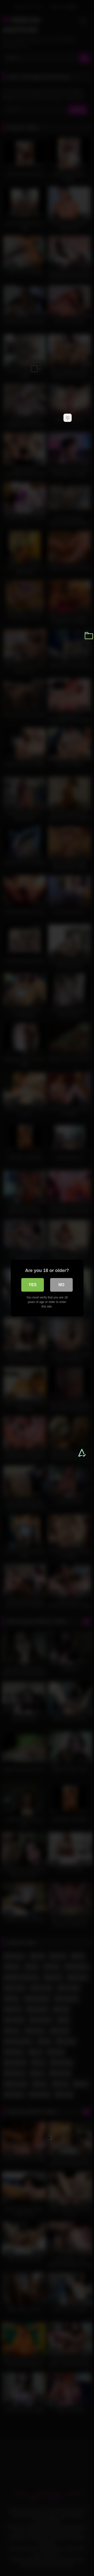 Image resolution: width=94 pixels, height=2576 pixels. I want to click on open folder to view files, so click(89, 635).